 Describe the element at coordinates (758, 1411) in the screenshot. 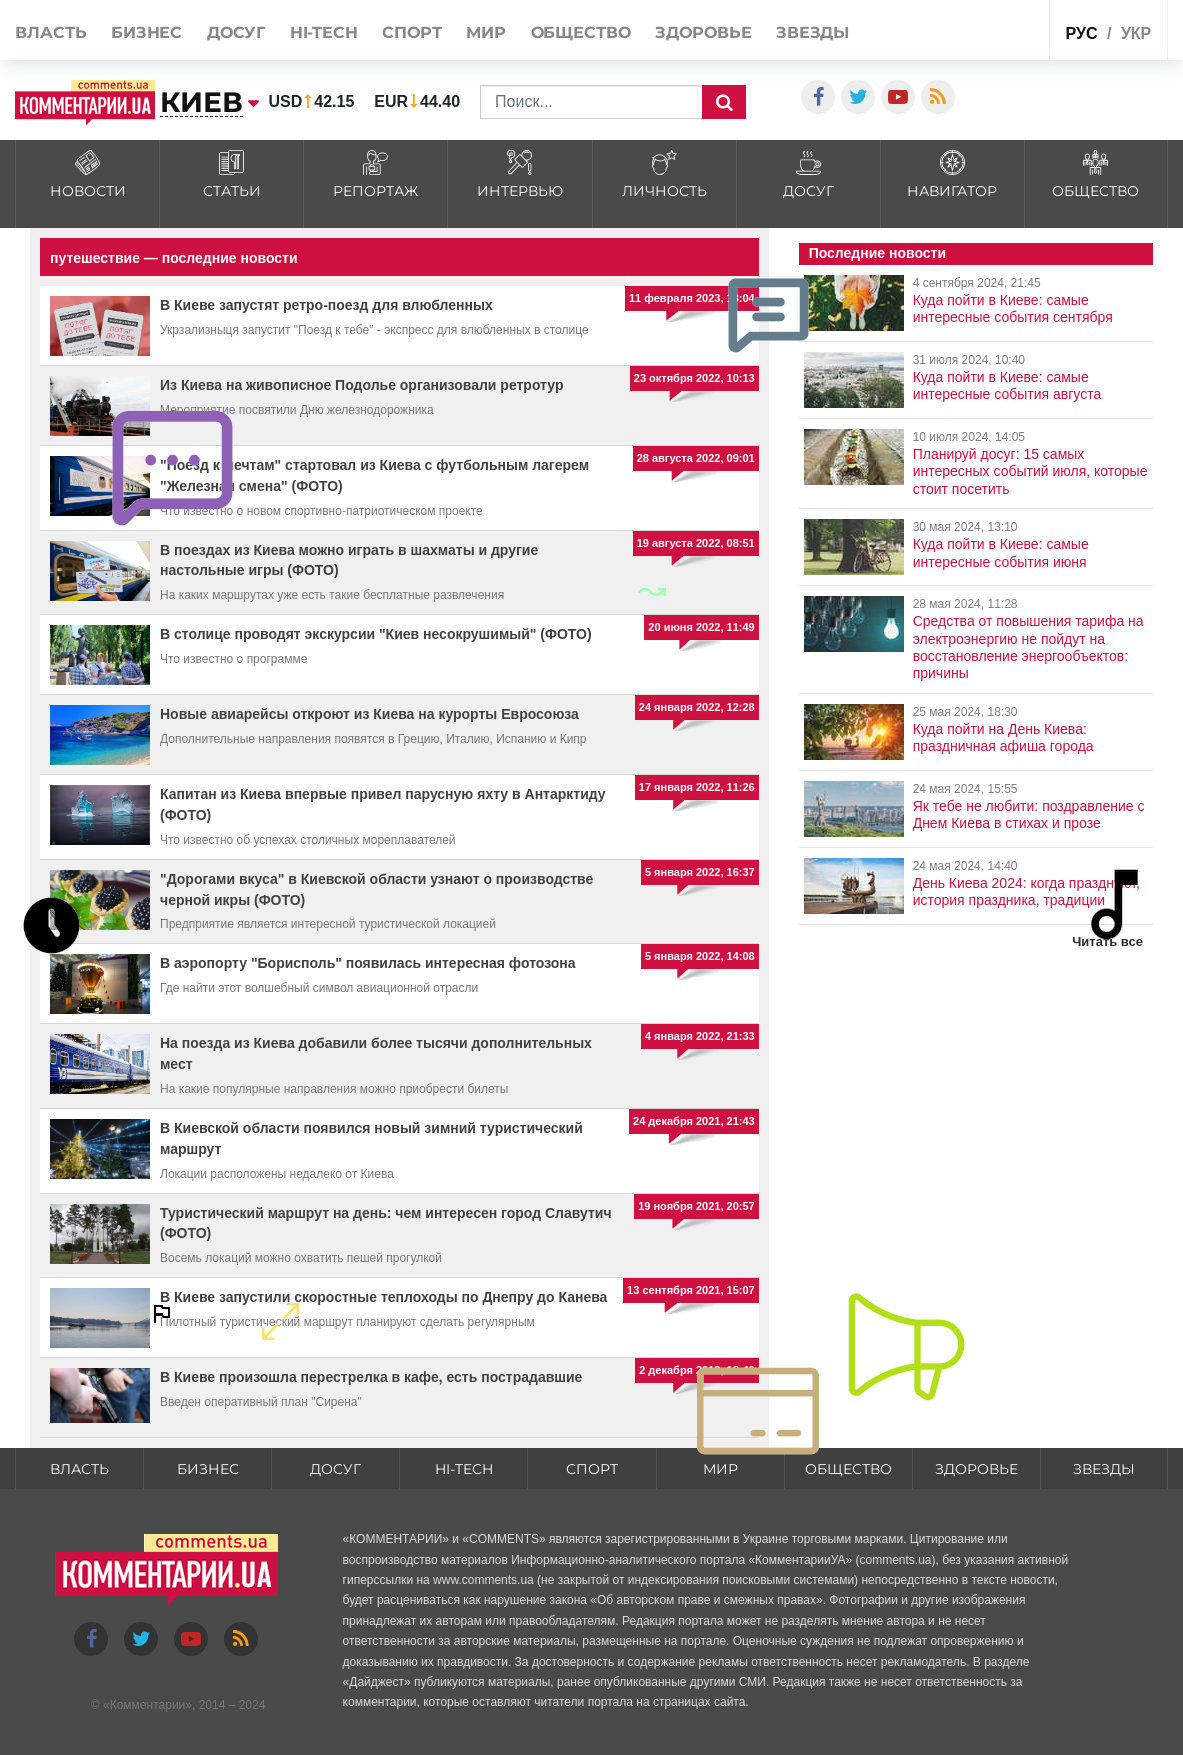

I see `manage payment methods` at that location.